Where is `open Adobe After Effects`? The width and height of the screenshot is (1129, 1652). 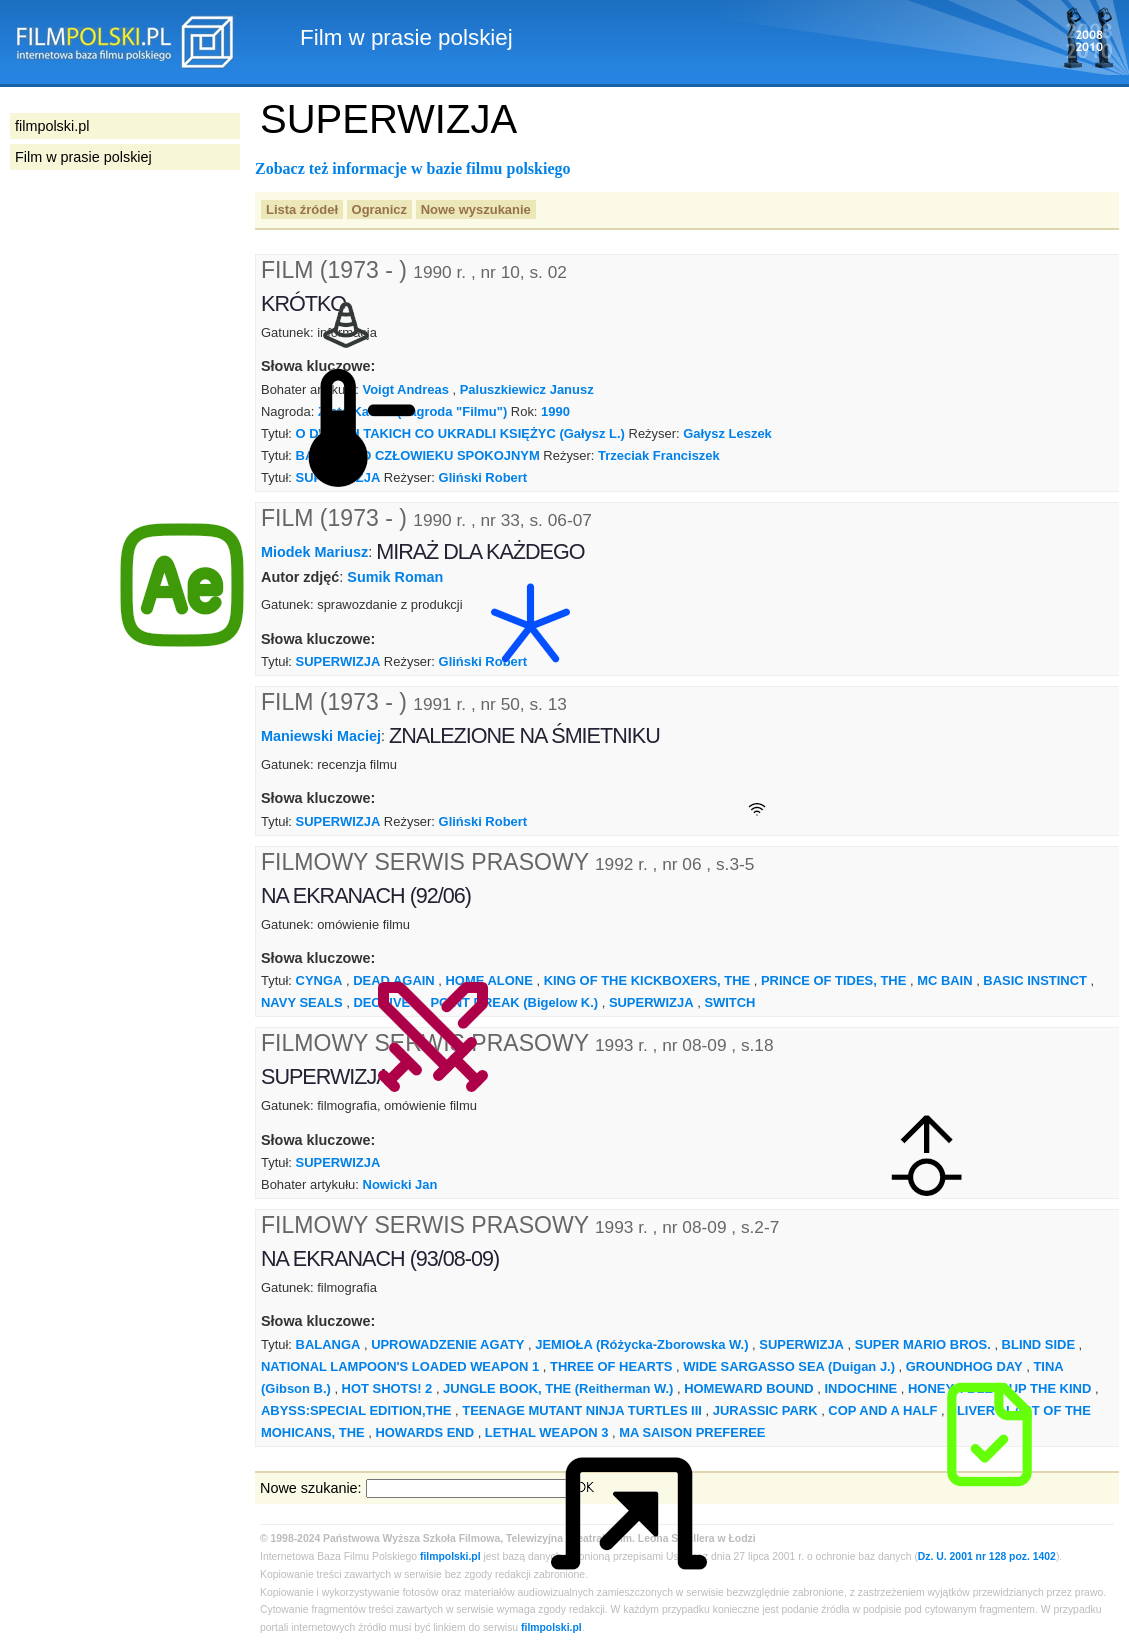 open Adobe After Effects is located at coordinates (182, 585).